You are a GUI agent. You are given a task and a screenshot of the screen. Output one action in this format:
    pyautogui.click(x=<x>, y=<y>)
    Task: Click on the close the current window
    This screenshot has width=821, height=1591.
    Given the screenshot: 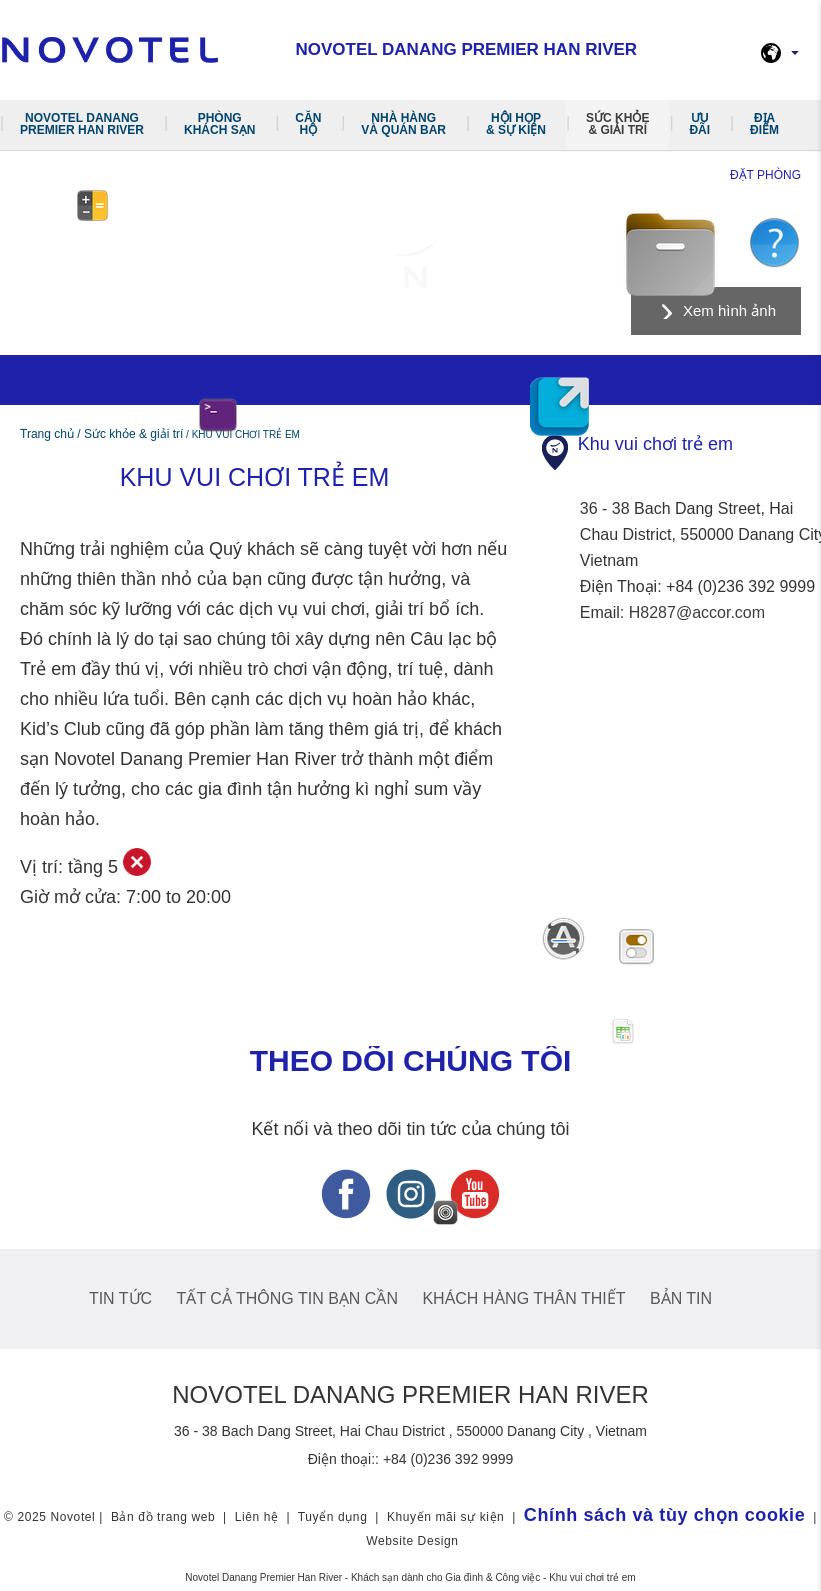 What is the action you would take?
    pyautogui.click(x=137, y=862)
    